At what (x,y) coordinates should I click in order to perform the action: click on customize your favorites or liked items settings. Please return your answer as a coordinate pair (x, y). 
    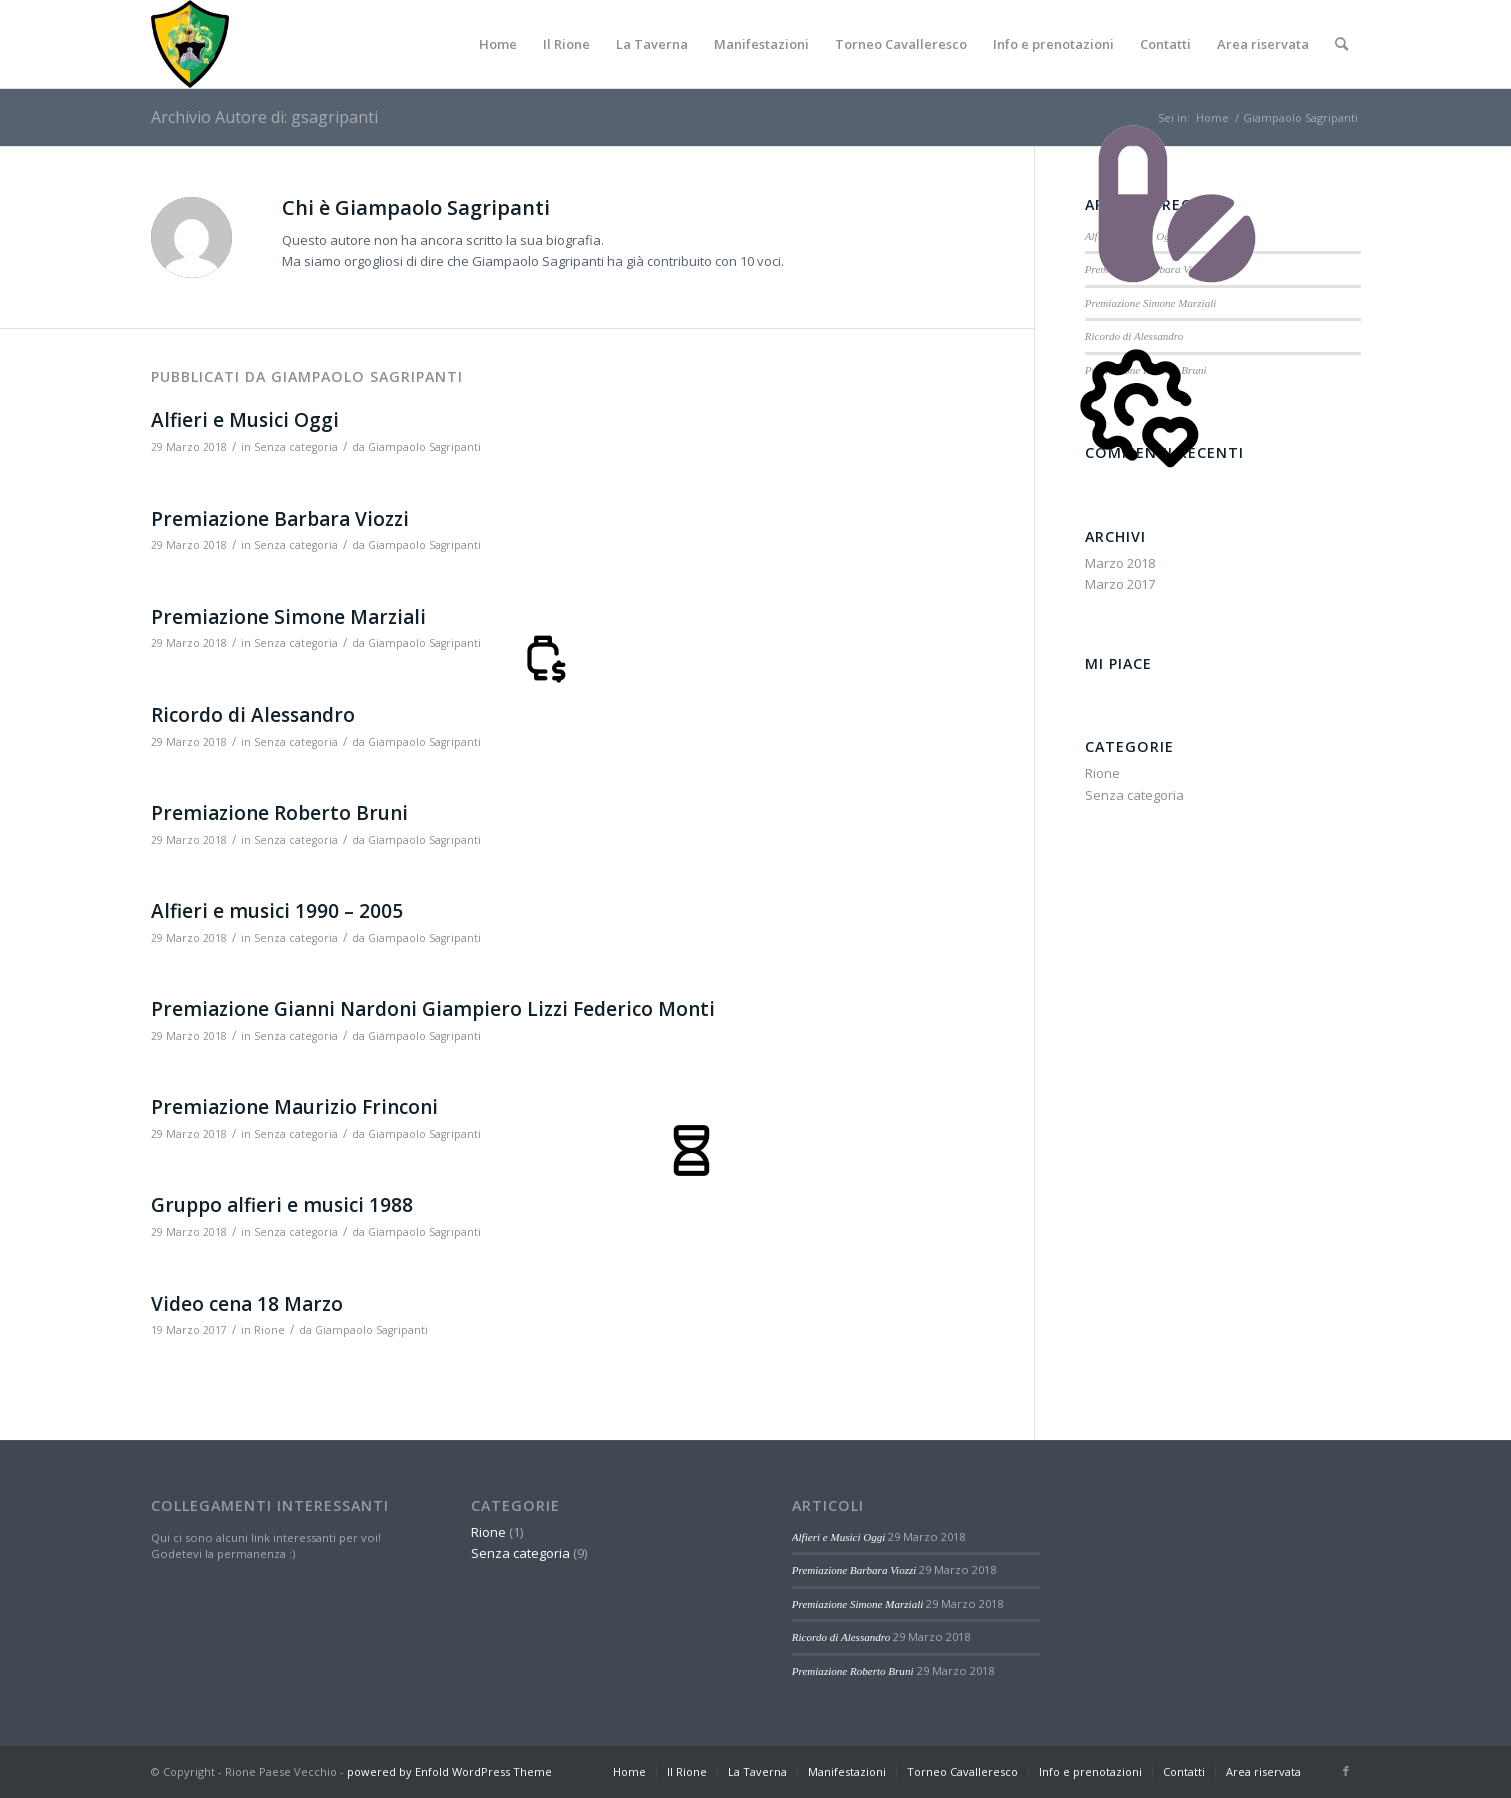
    Looking at the image, I should click on (1136, 405).